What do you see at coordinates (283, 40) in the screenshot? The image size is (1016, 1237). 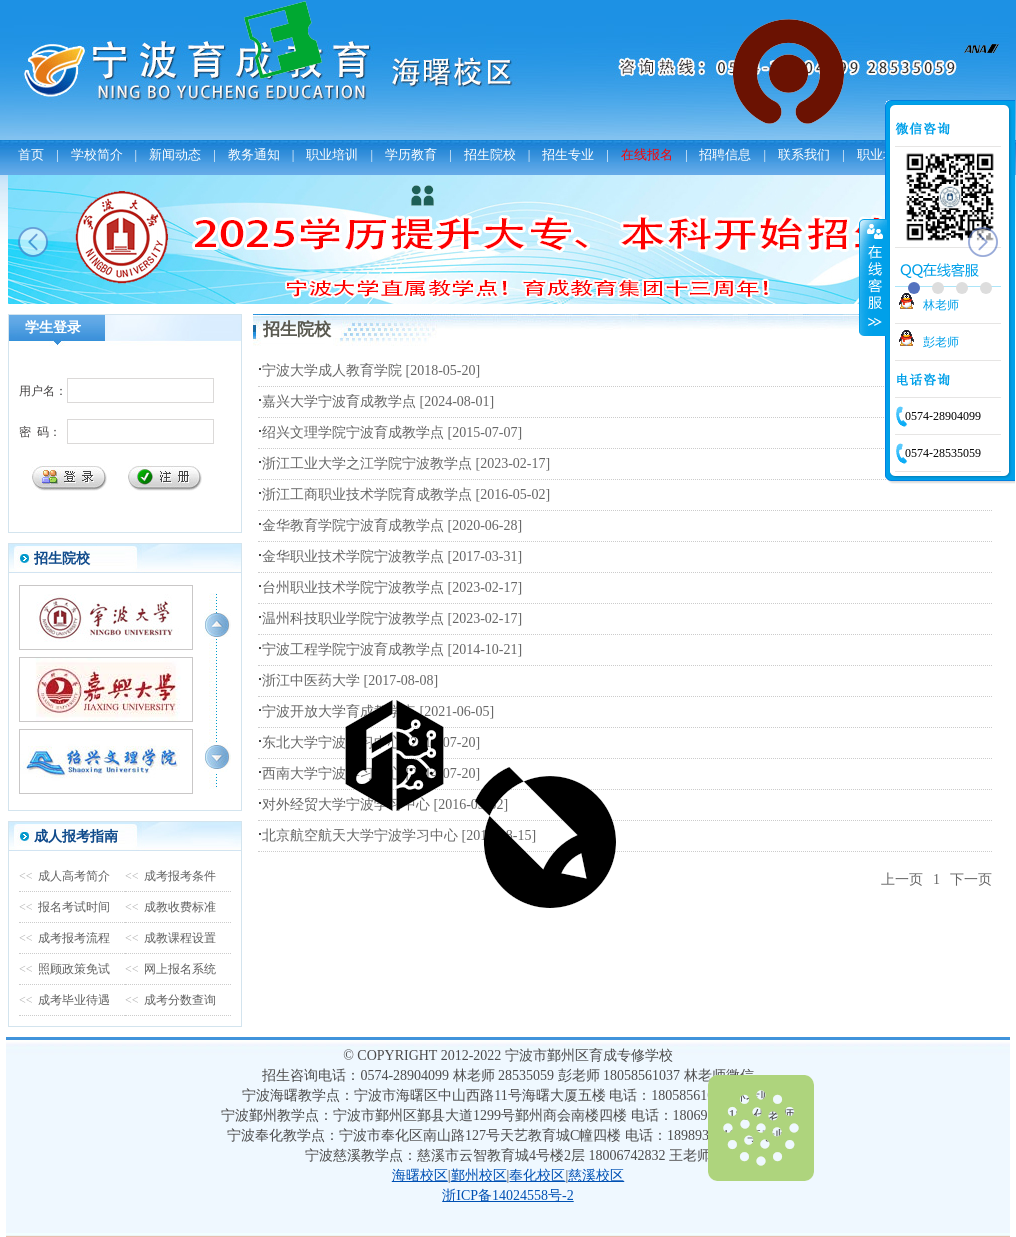 I see `open the Fandango app for movie tickets` at bounding box center [283, 40].